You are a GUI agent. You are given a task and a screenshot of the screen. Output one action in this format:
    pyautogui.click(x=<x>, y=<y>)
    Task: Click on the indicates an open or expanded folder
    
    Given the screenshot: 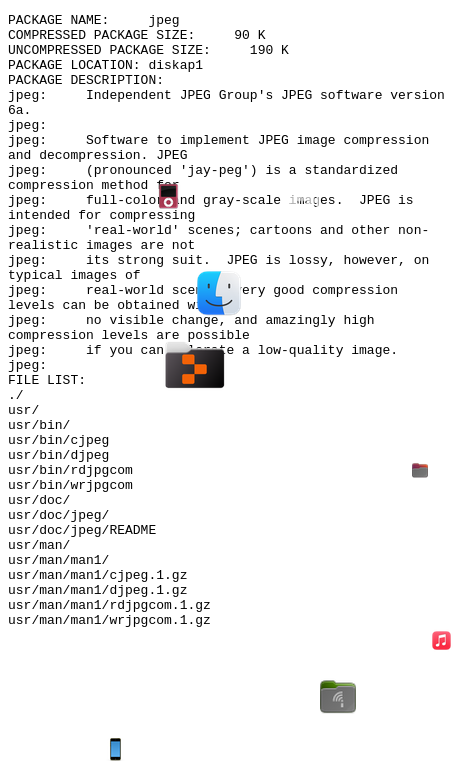 What is the action you would take?
    pyautogui.click(x=420, y=470)
    